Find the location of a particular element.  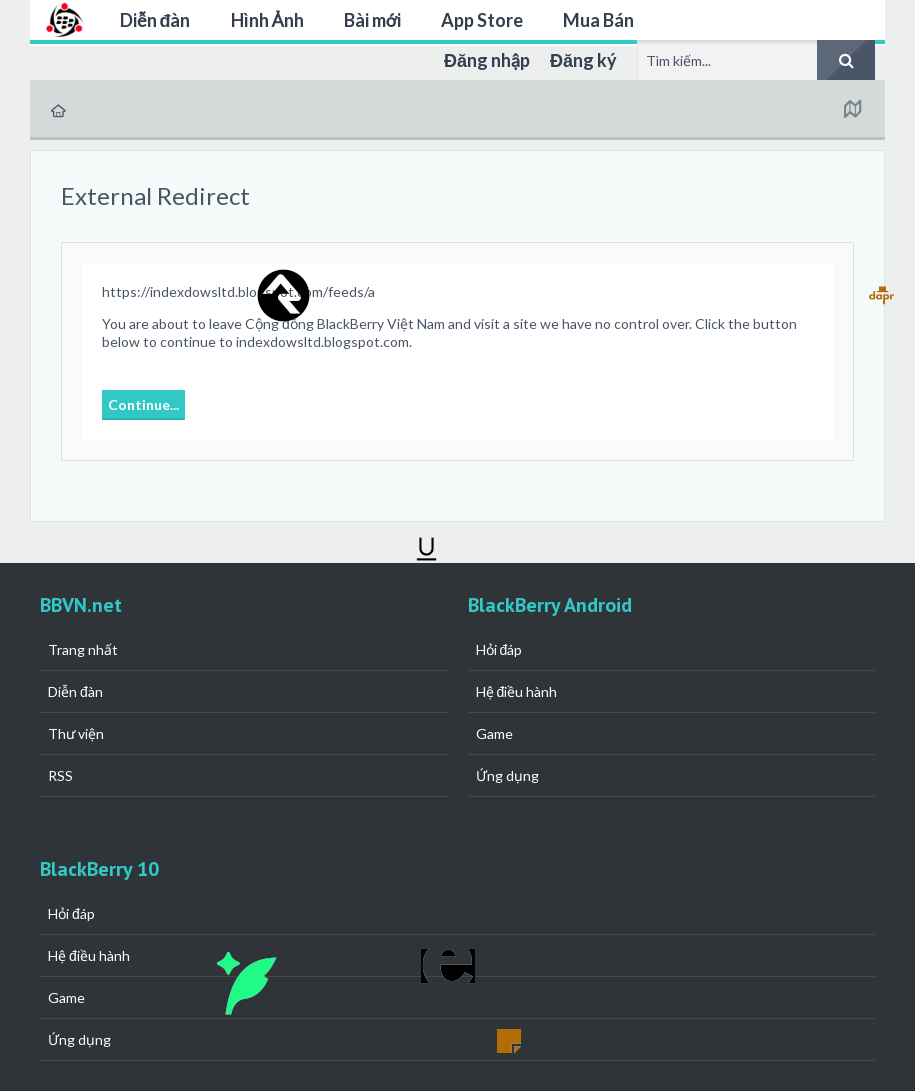

open Rock RMS church management app is located at coordinates (283, 295).